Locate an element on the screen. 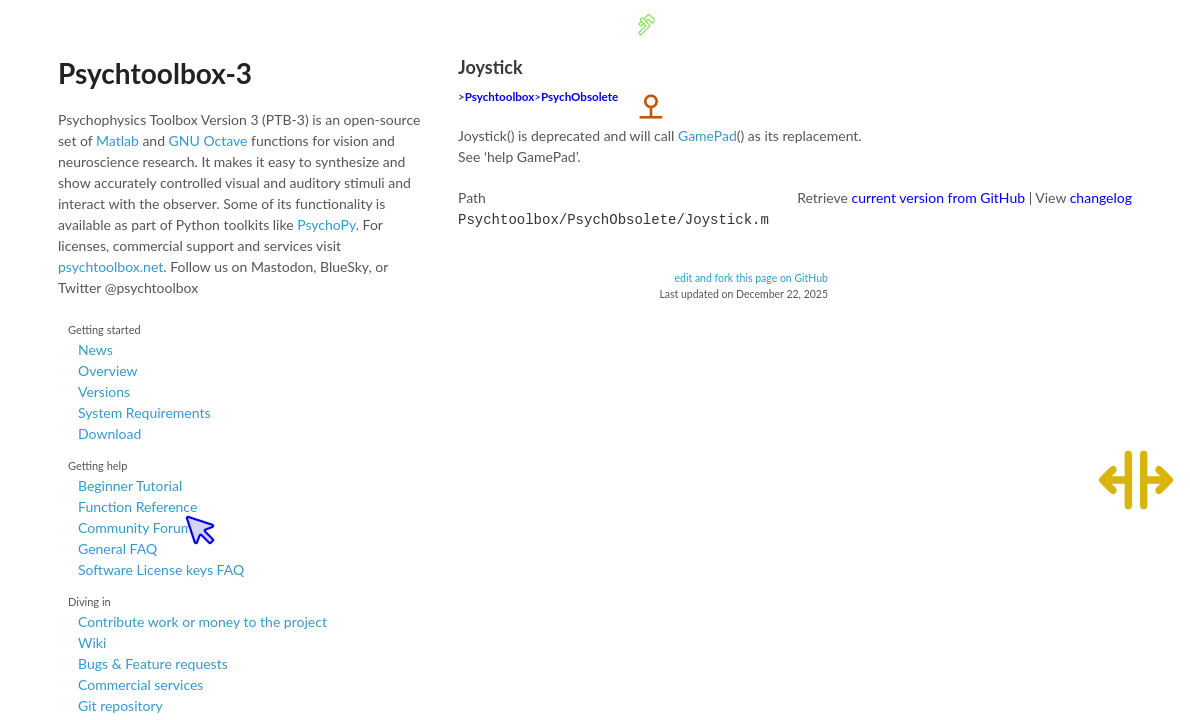 The image size is (1190, 720). split view horizontally is located at coordinates (1136, 480).